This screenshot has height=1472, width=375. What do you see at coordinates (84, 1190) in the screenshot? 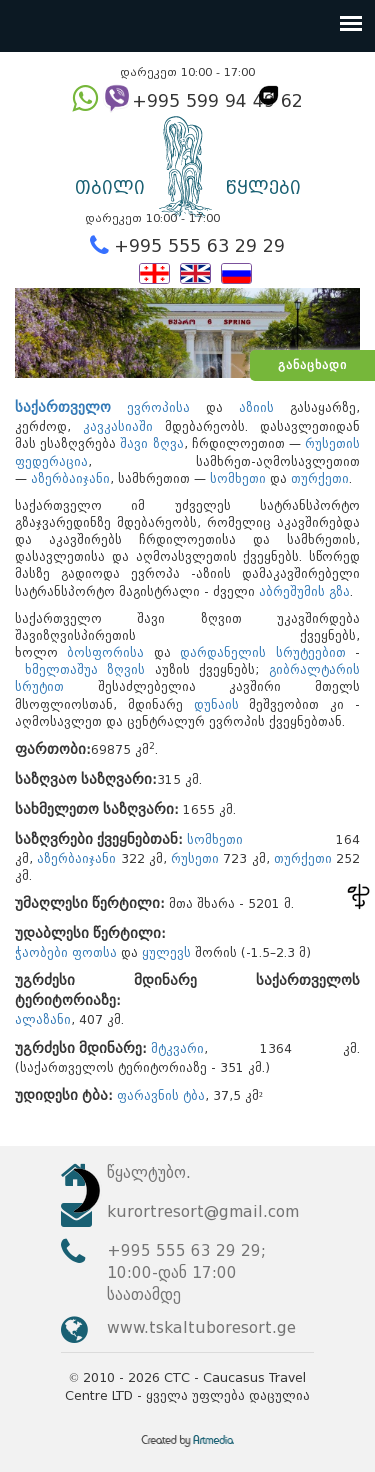
I see `toggle dark mode or night theme` at bounding box center [84, 1190].